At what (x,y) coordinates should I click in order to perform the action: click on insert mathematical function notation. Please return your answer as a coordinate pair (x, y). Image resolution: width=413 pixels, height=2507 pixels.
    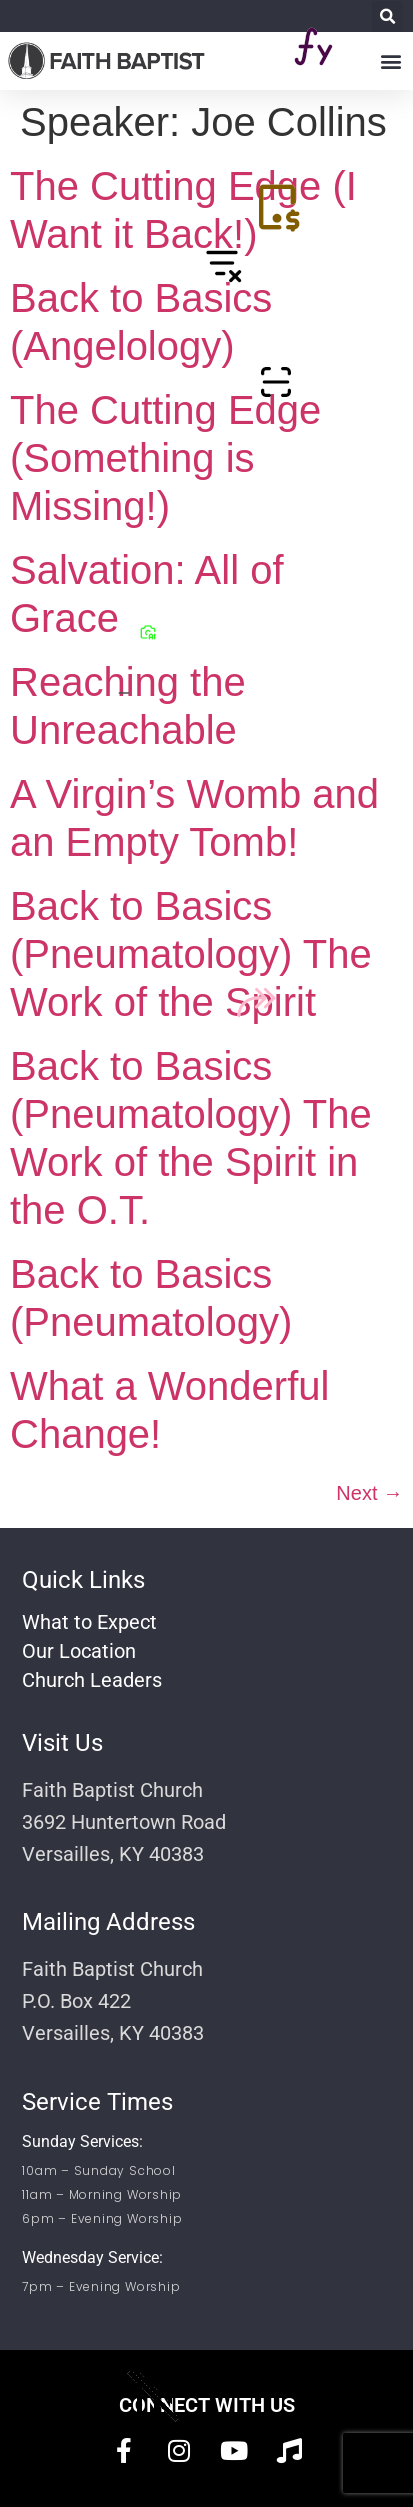
    Looking at the image, I should click on (313, 46).